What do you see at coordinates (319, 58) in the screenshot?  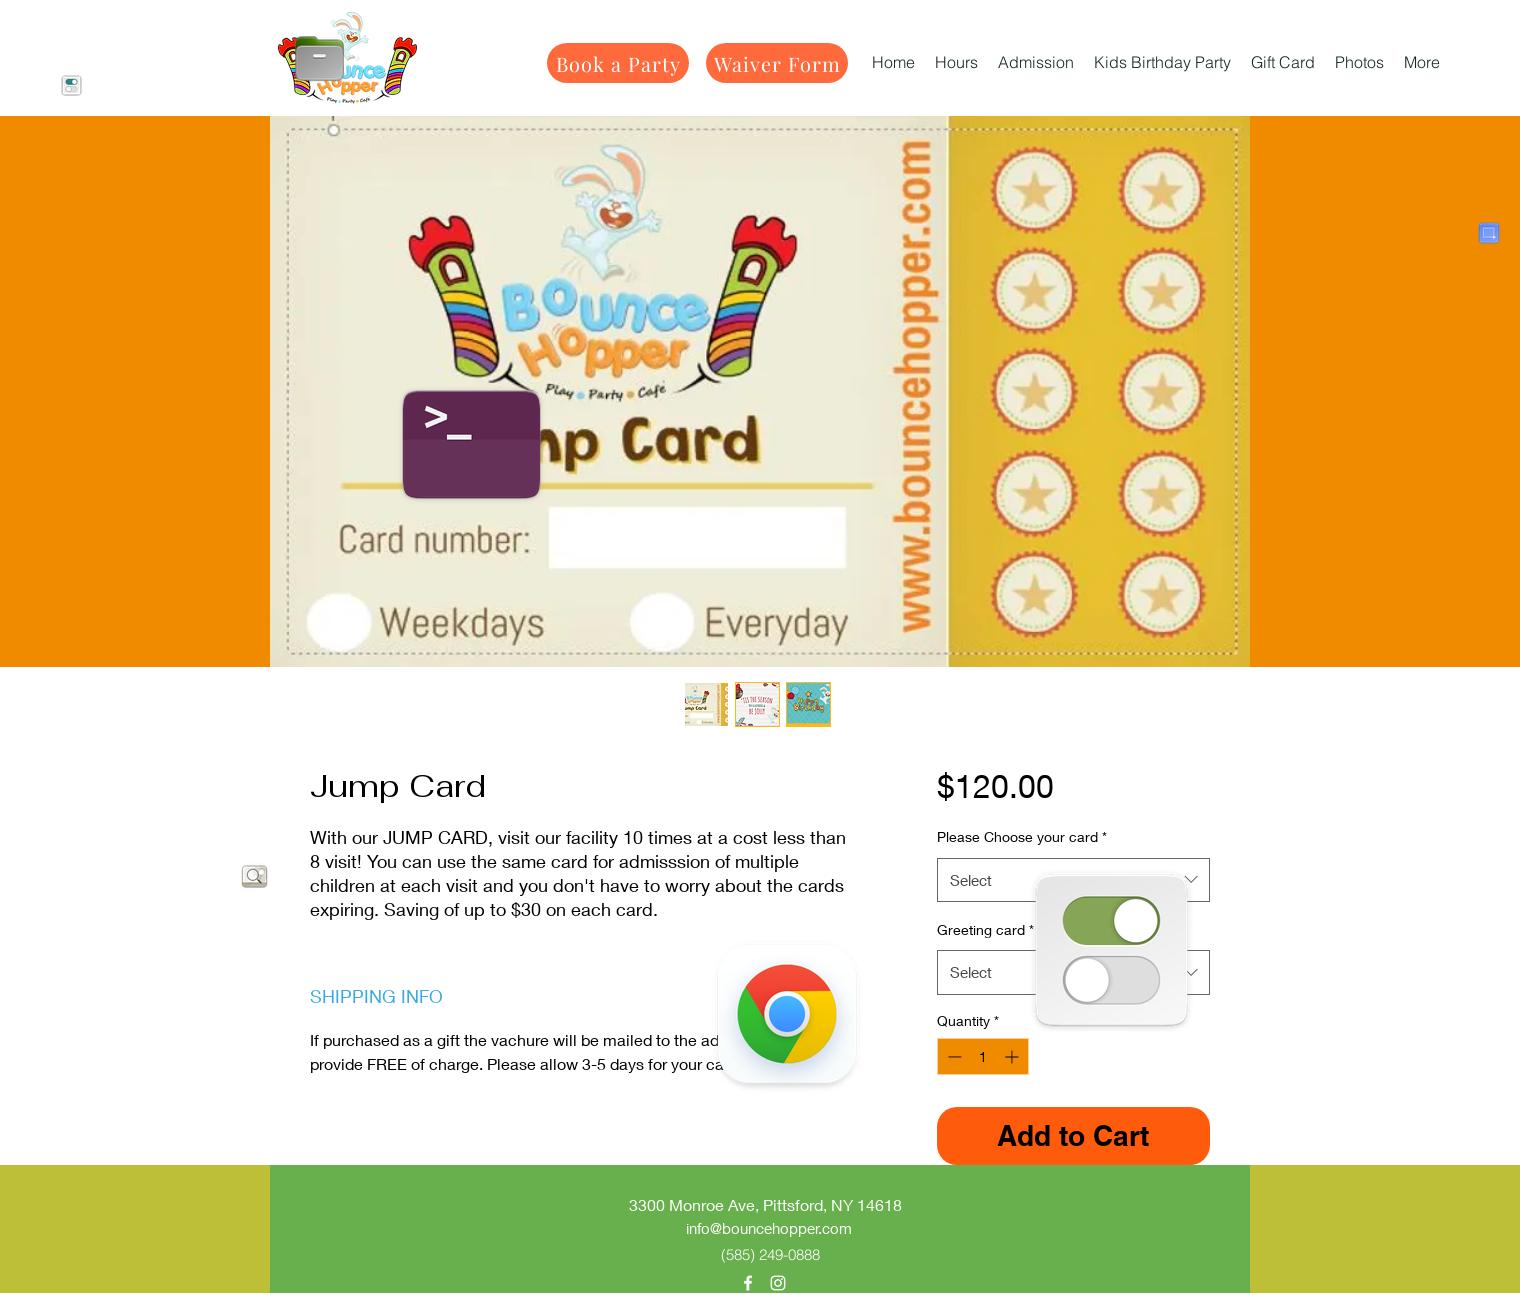 I see `open the file manager` at bounding box center [319, 58].